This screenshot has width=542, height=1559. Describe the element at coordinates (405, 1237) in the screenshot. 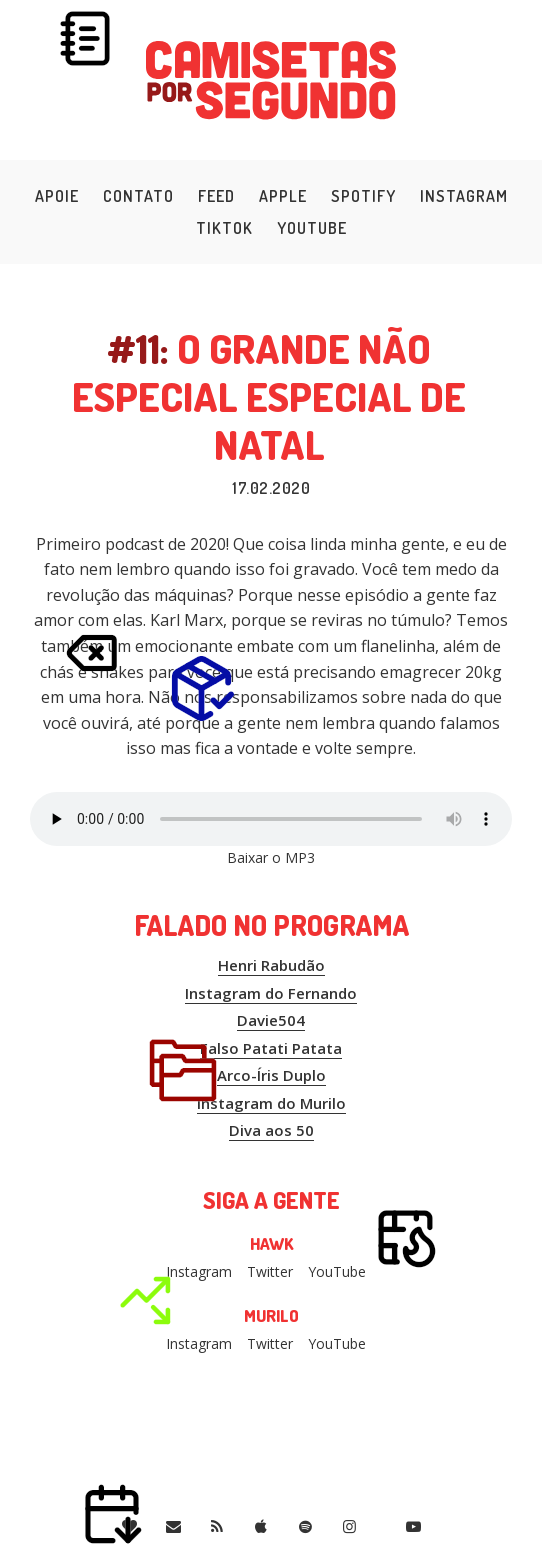

I see `firewall security settings` at that location.